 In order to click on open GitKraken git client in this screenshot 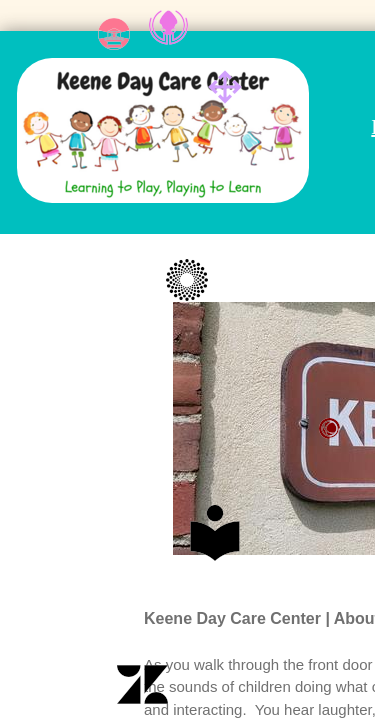, I will do `click(168, 27)`.